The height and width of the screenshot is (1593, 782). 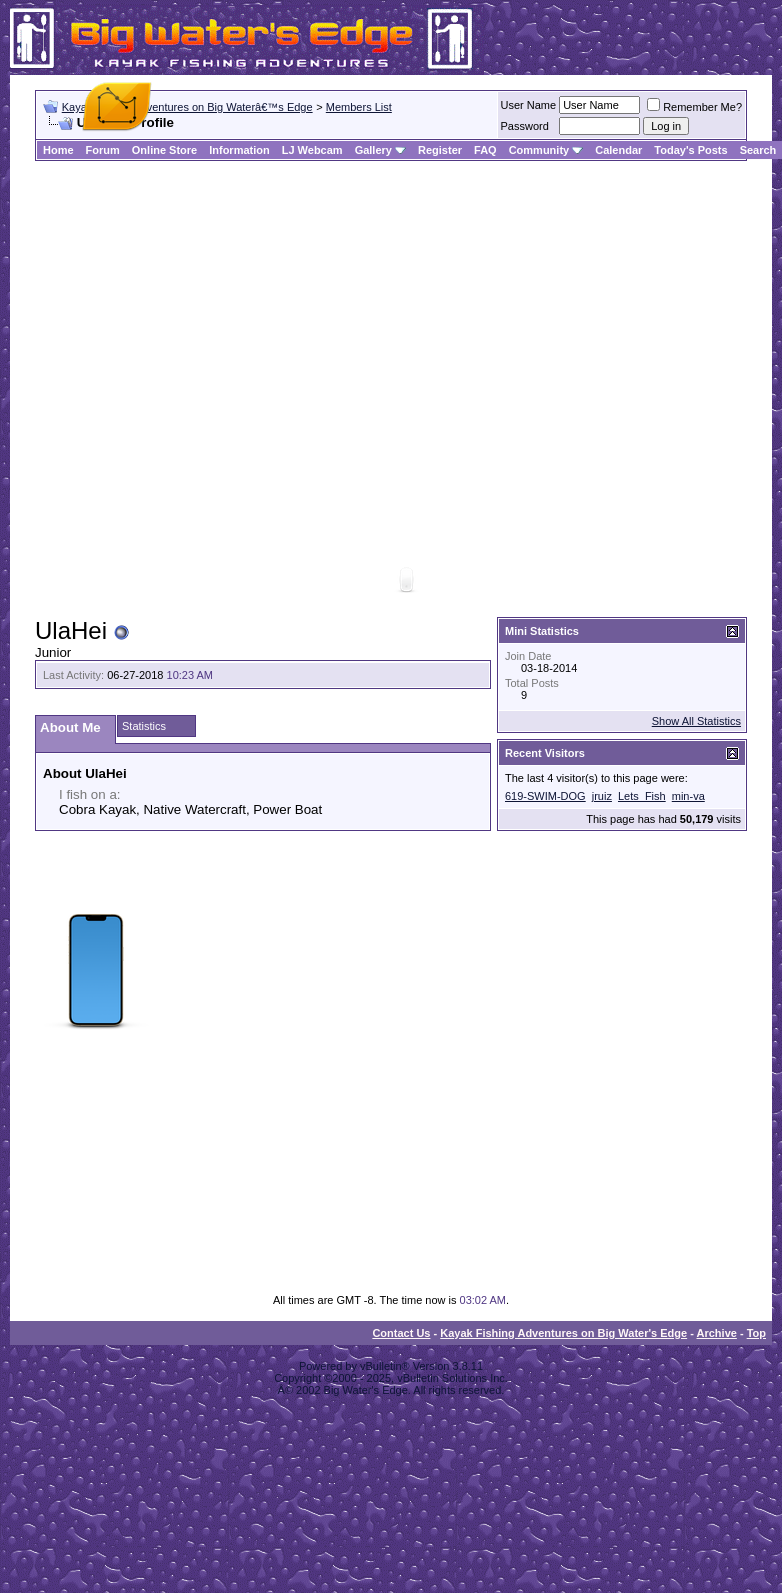 I want to click on access shape style library in iMovie, so click(x=117, y=106).